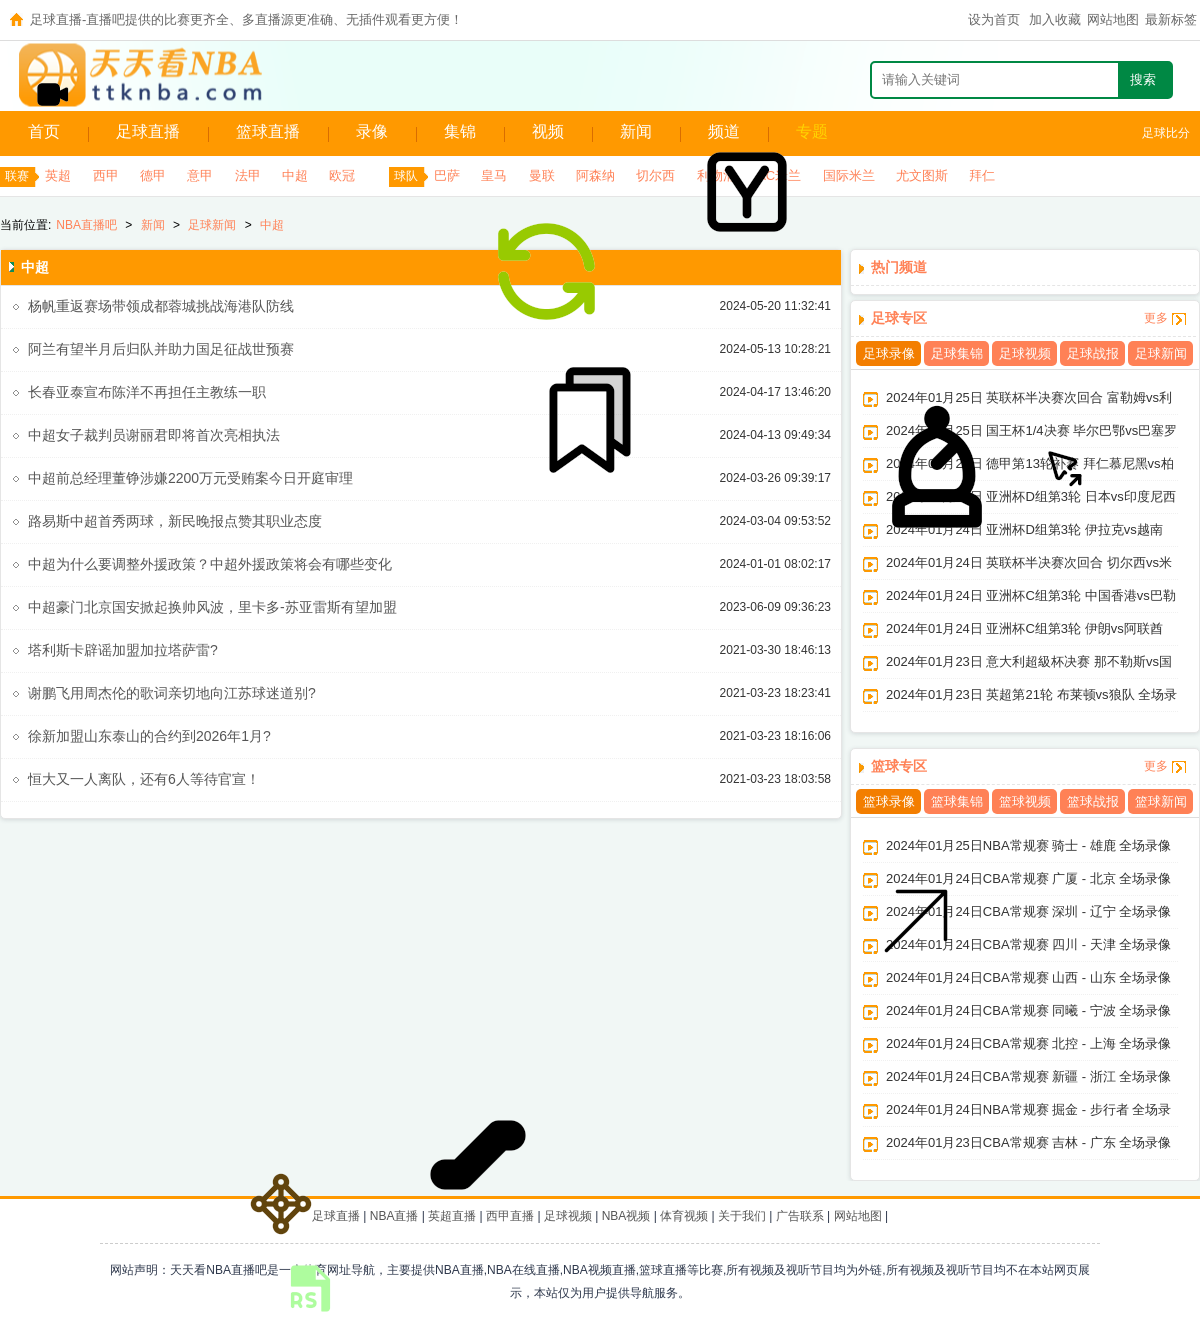 This screenshot has width=1200, height=1320. Describe the element at coordinates (937, 470) in the screenshot. I see `play chess or access board games` at that location.